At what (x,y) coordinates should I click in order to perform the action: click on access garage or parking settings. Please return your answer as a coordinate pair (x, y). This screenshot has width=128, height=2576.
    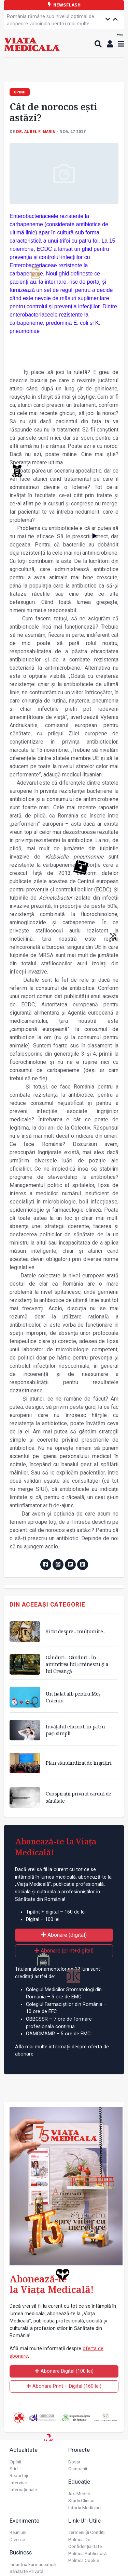
    Looking at the image, I should click on (43, 1959).